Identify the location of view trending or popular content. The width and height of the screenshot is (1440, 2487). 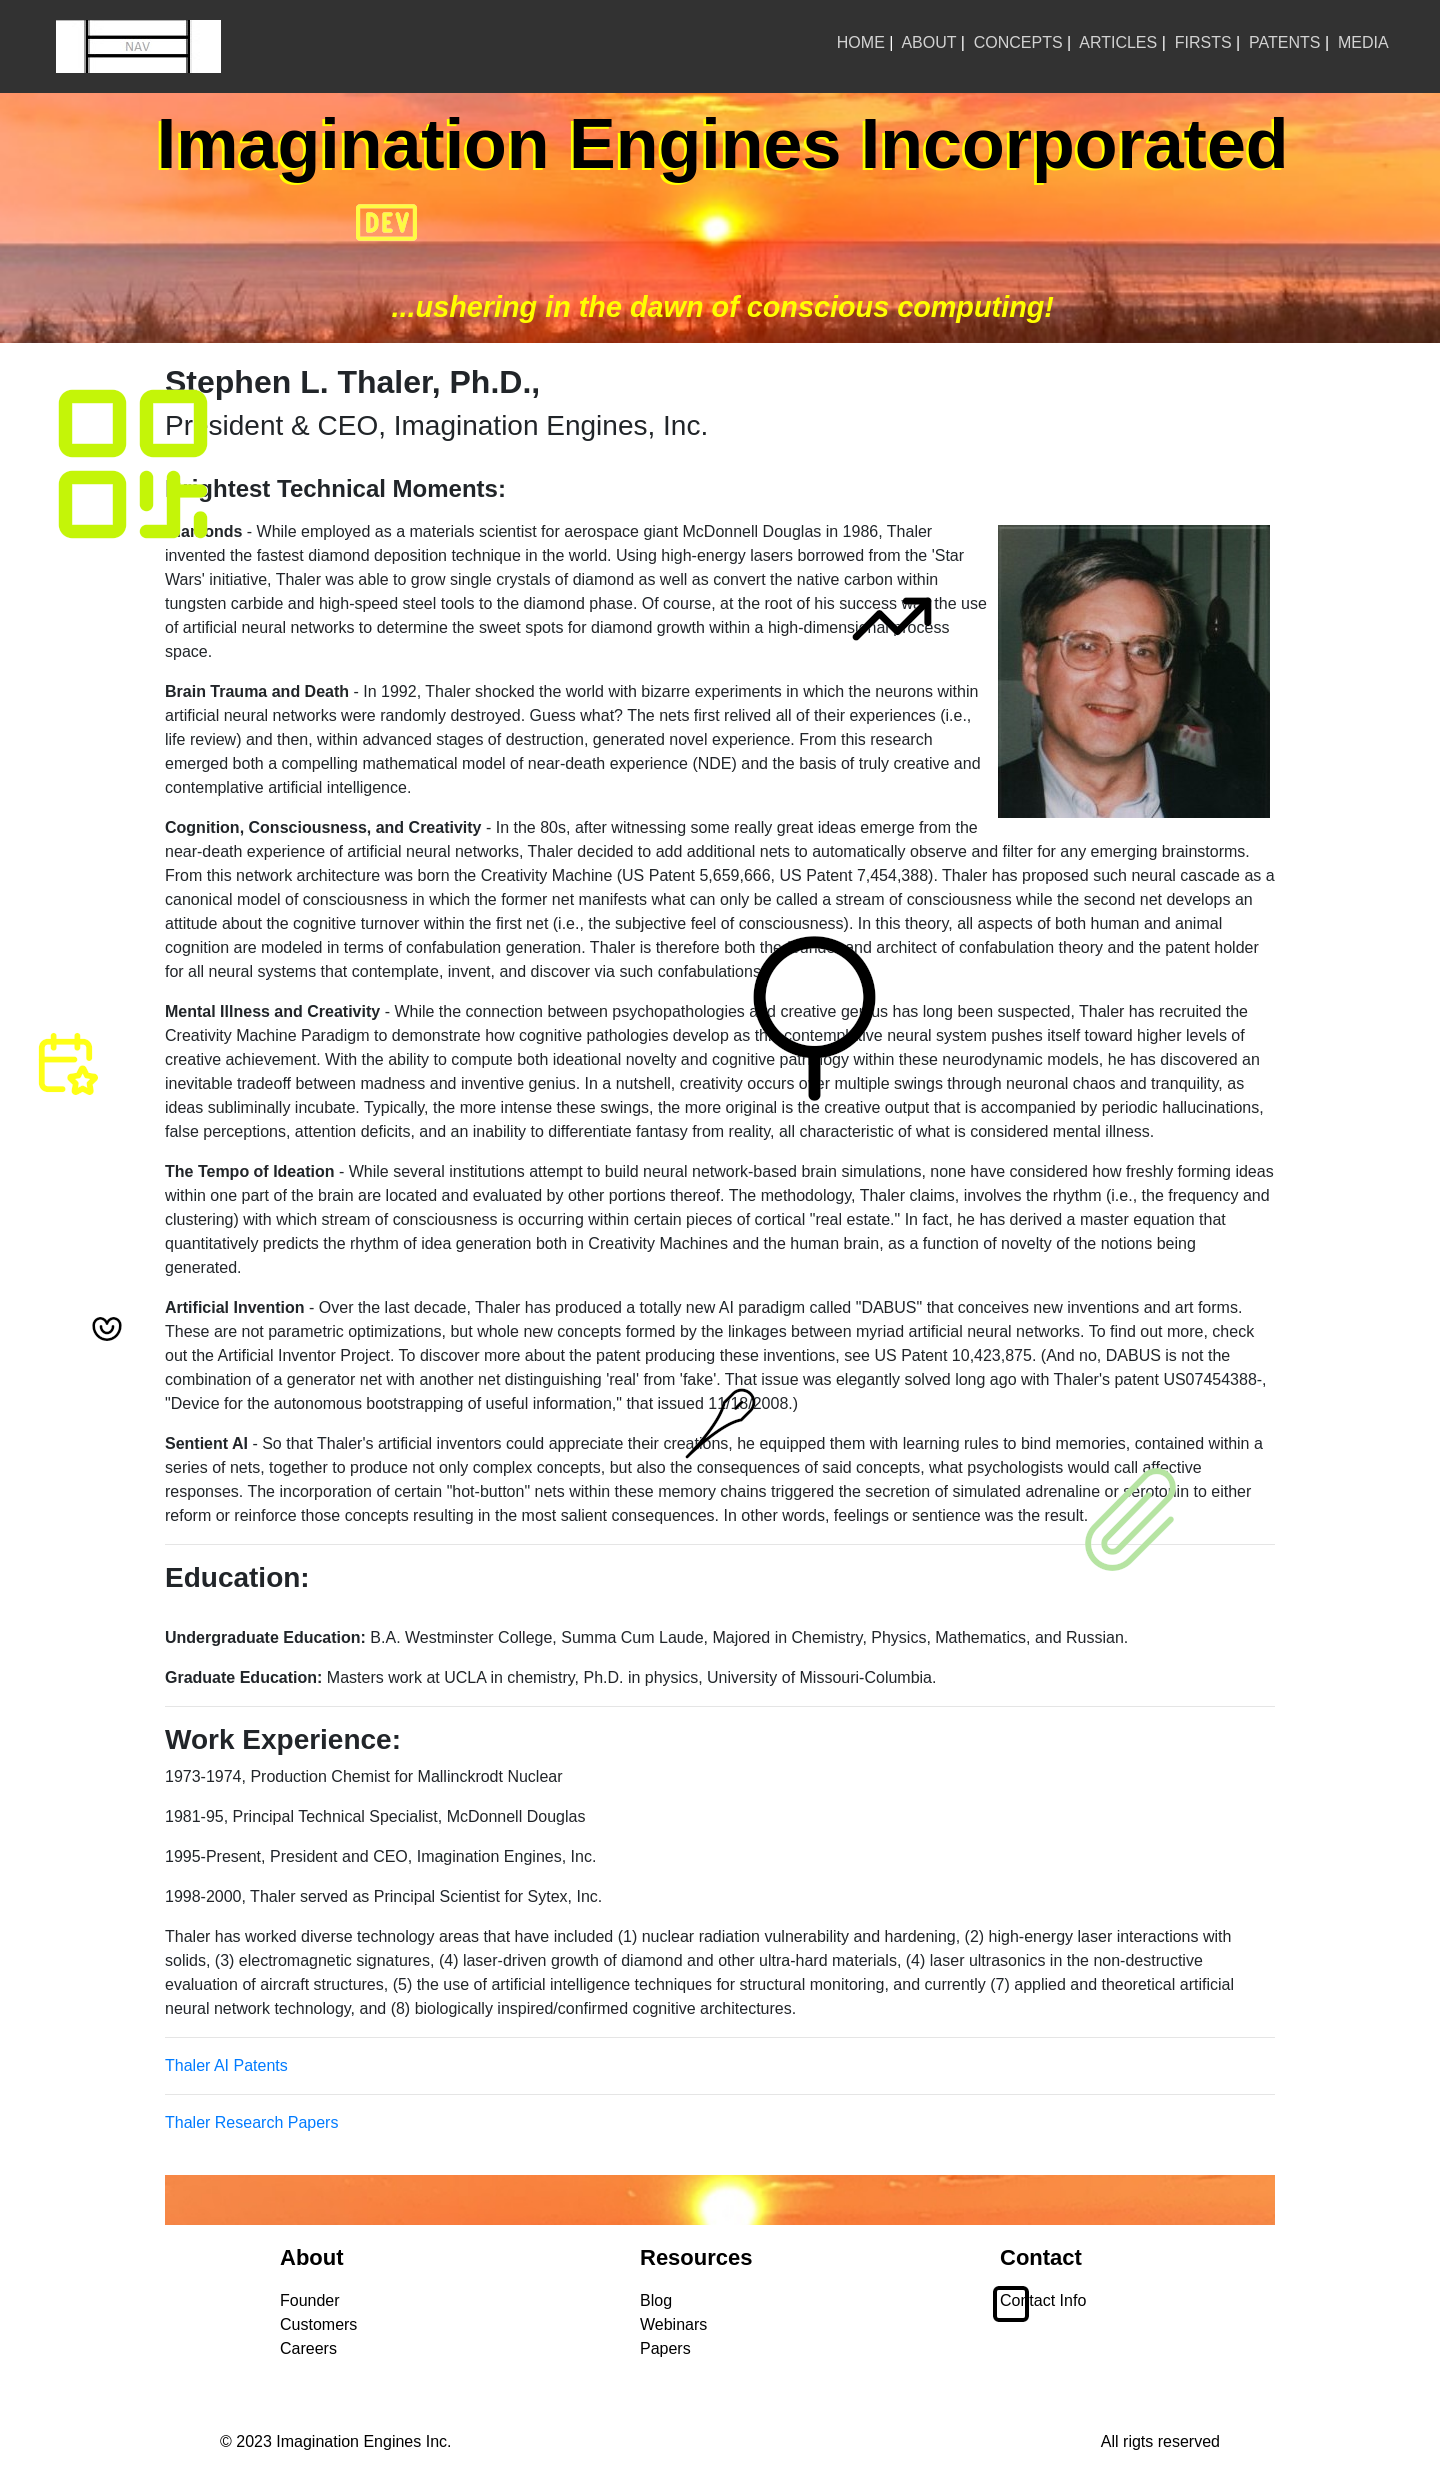
(892, 619).